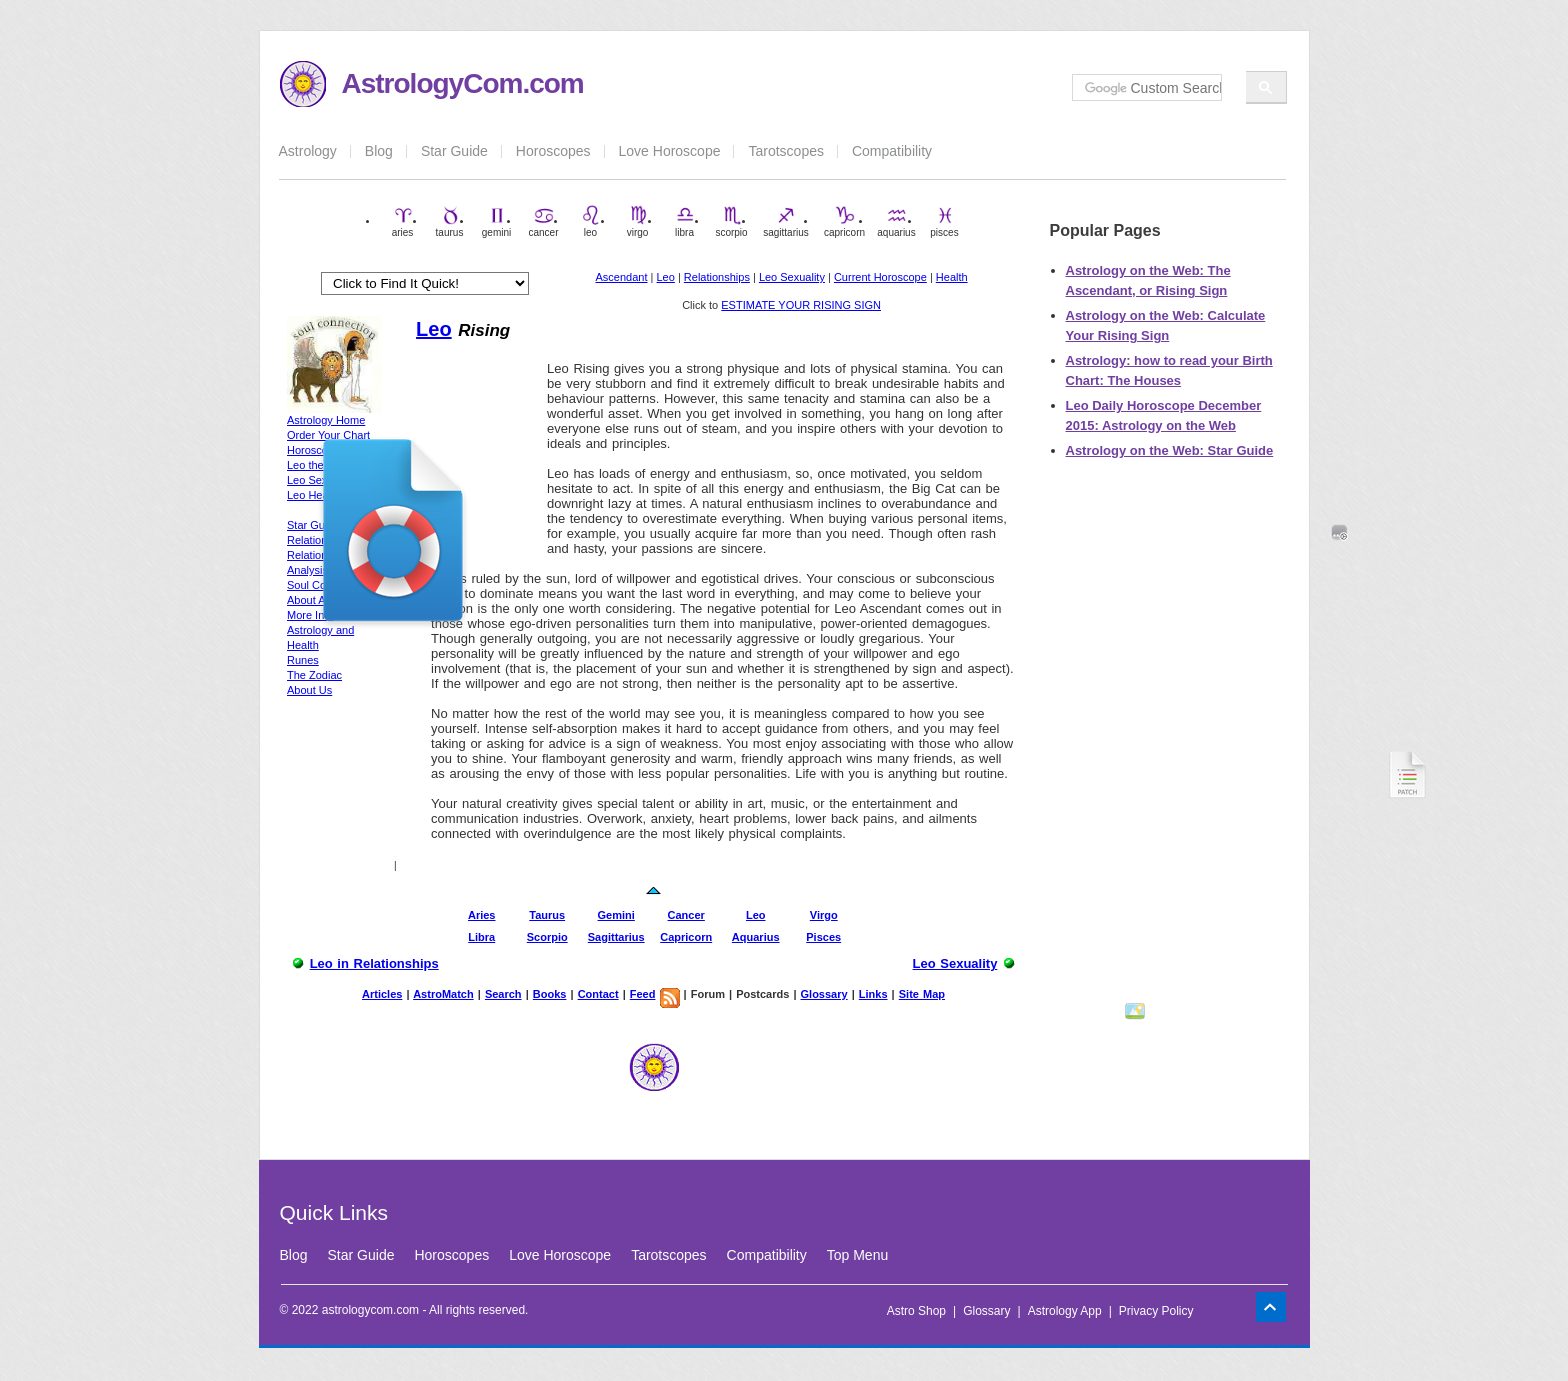 The width and height of the screenshot is (1568, 1381). I want to click on configure xfce panel layout and profiles, so click(1339, 532).